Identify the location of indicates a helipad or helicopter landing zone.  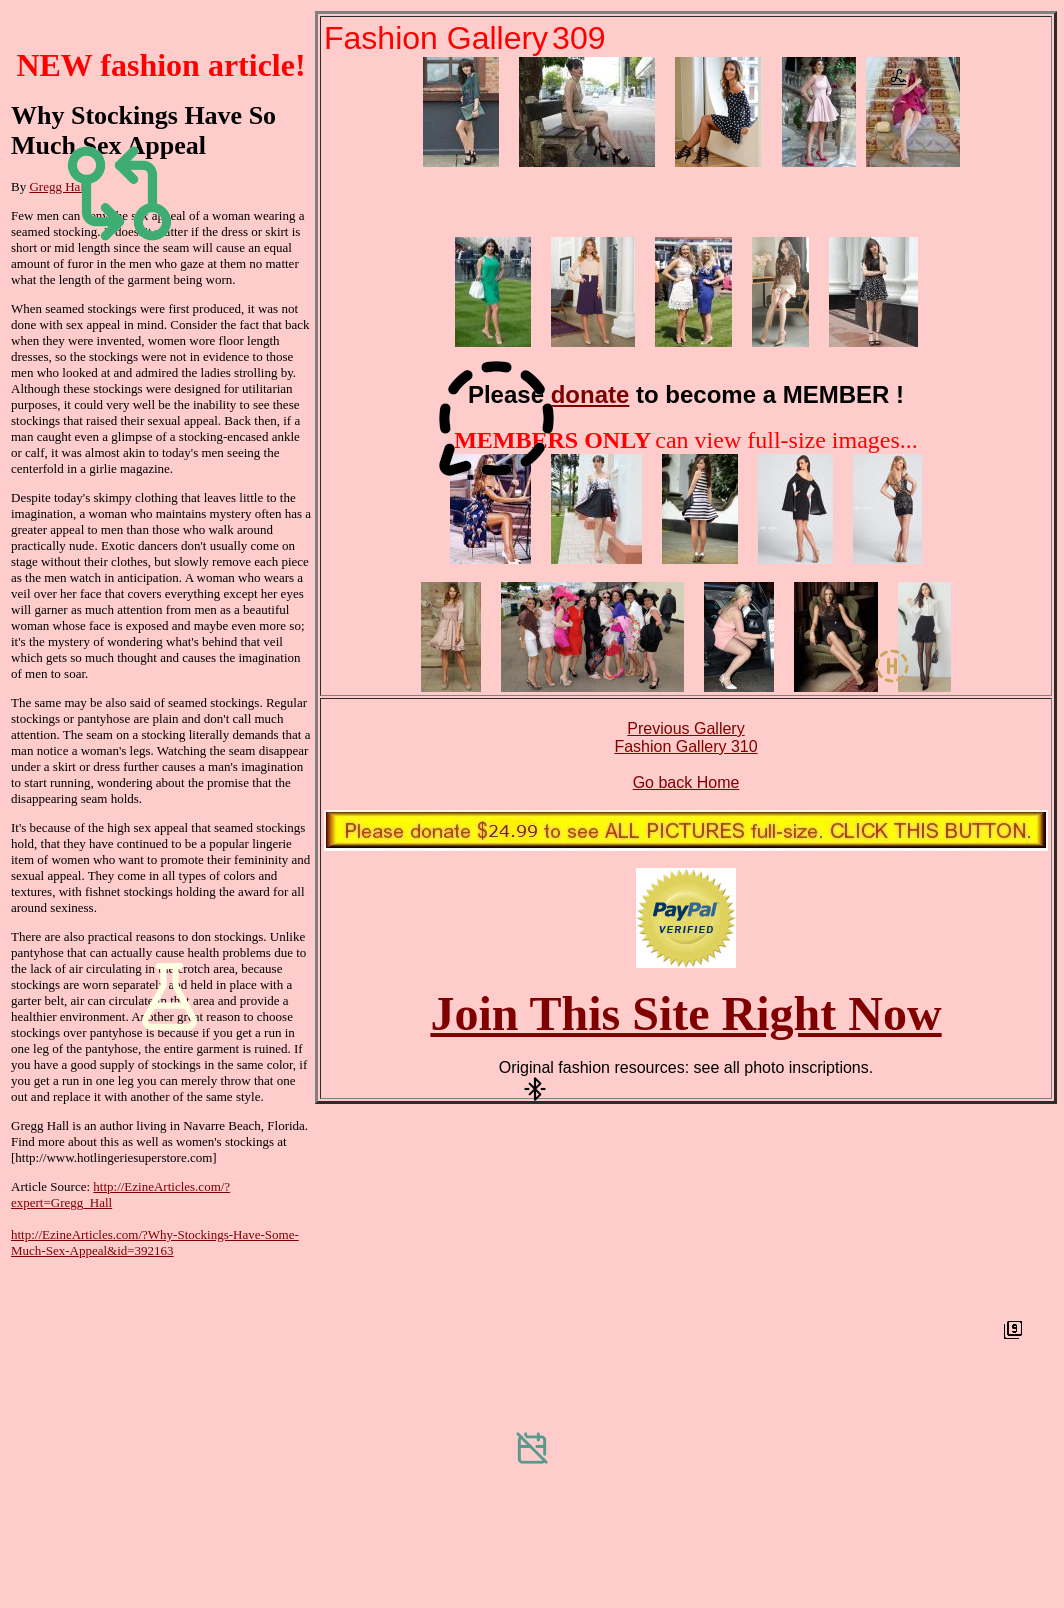
(892, 666).